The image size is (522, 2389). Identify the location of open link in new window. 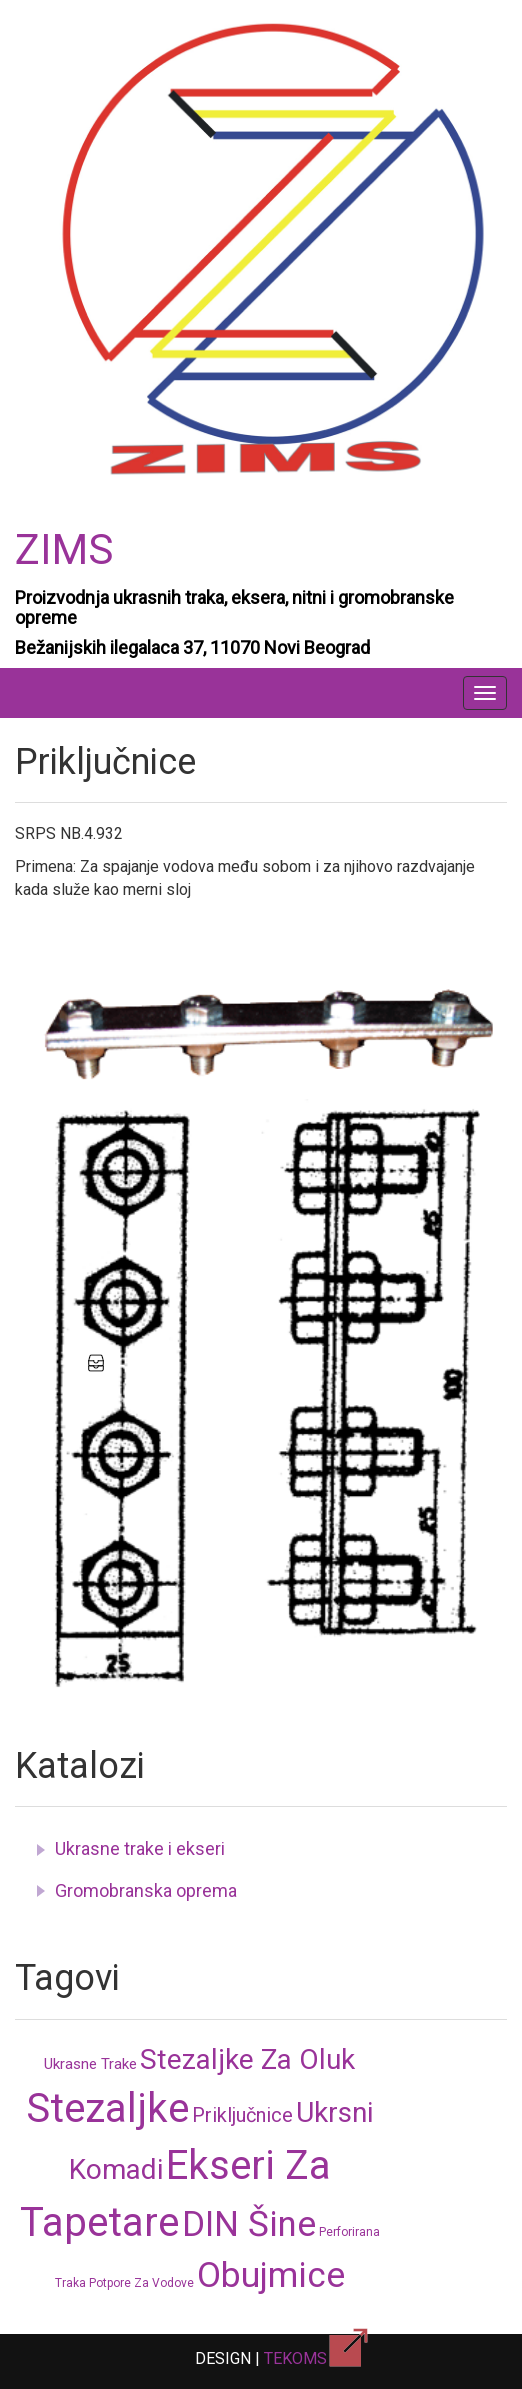
(348, 2347).